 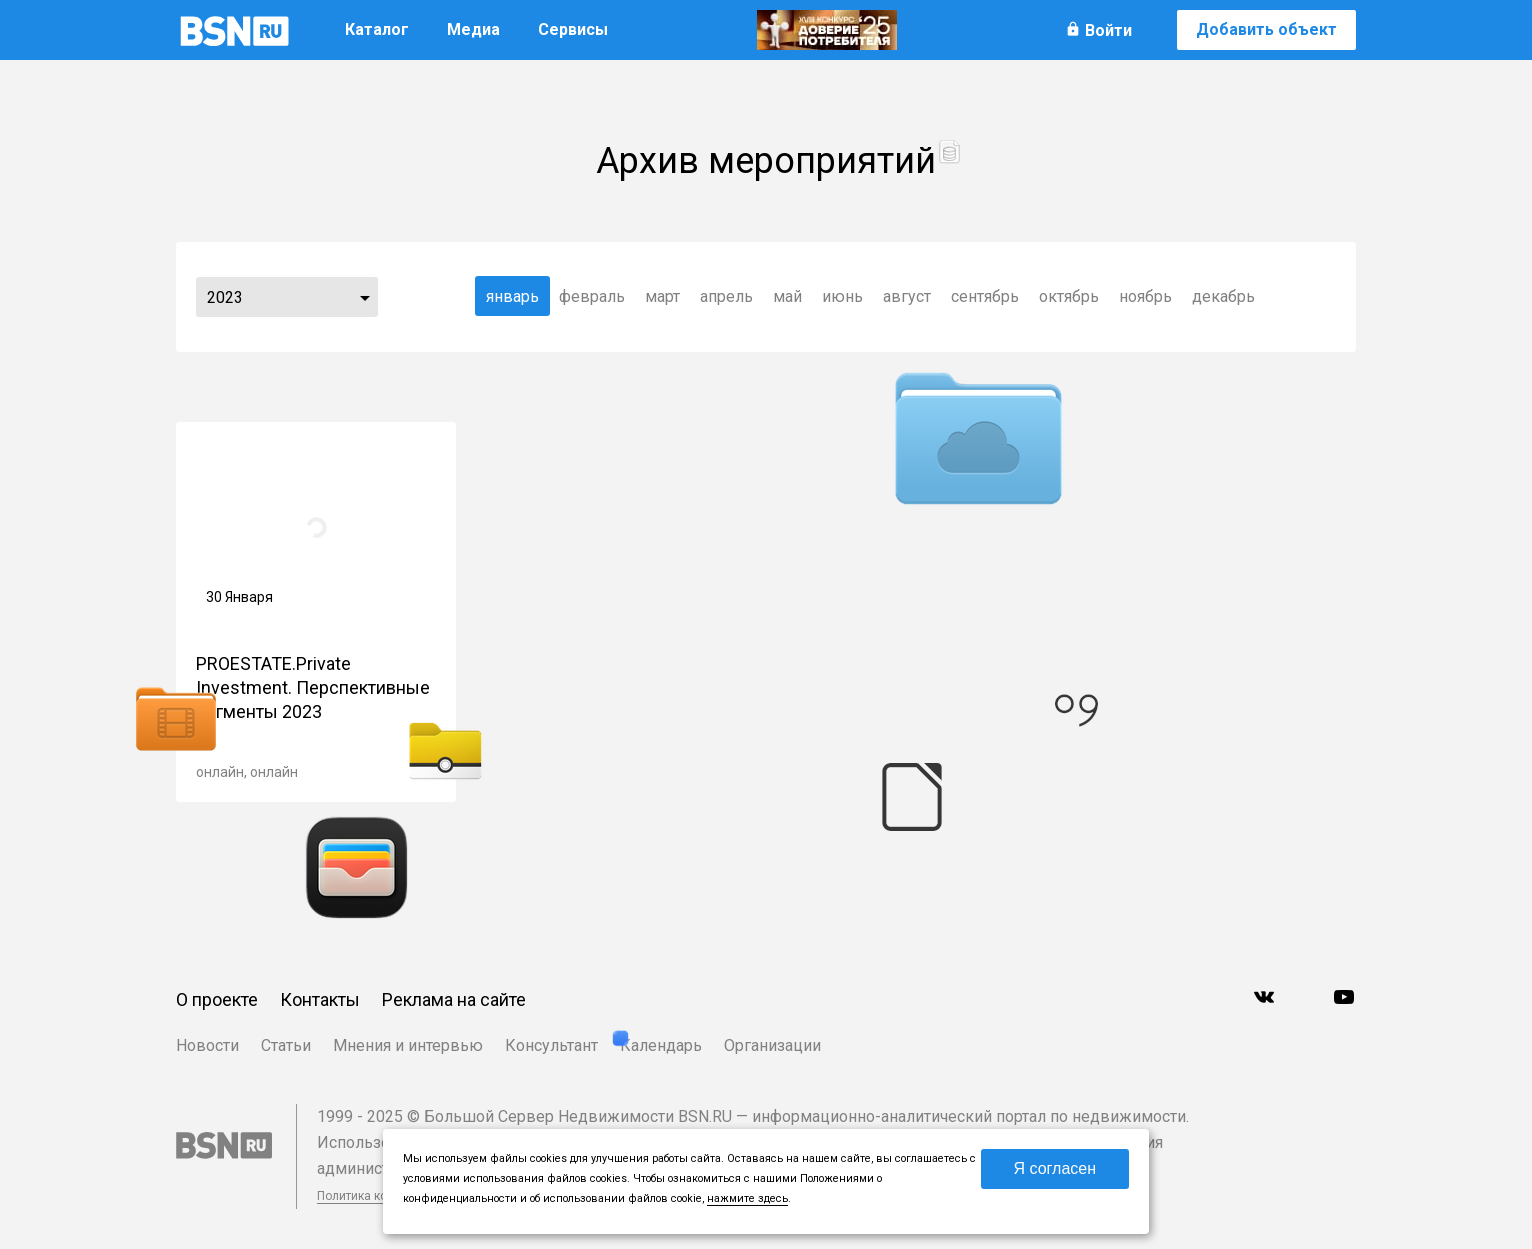 What do you see at coordinates (356, 867) in the screenshot?
I see `open apple wallet app` at bounding box center [356, 867].